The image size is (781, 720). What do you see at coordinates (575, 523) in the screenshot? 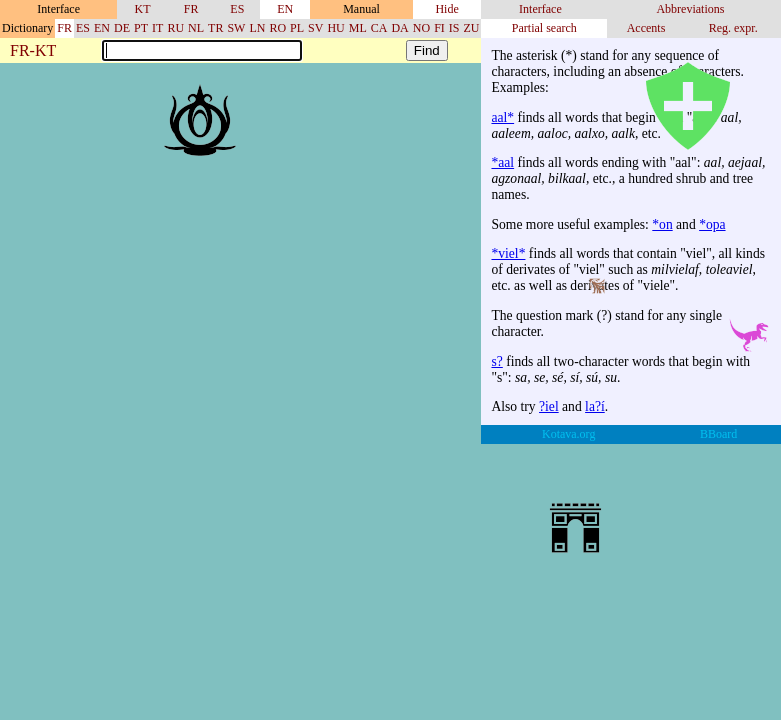
I see `view Paris landmarks or points of interest` at bounding box center [575, 523].